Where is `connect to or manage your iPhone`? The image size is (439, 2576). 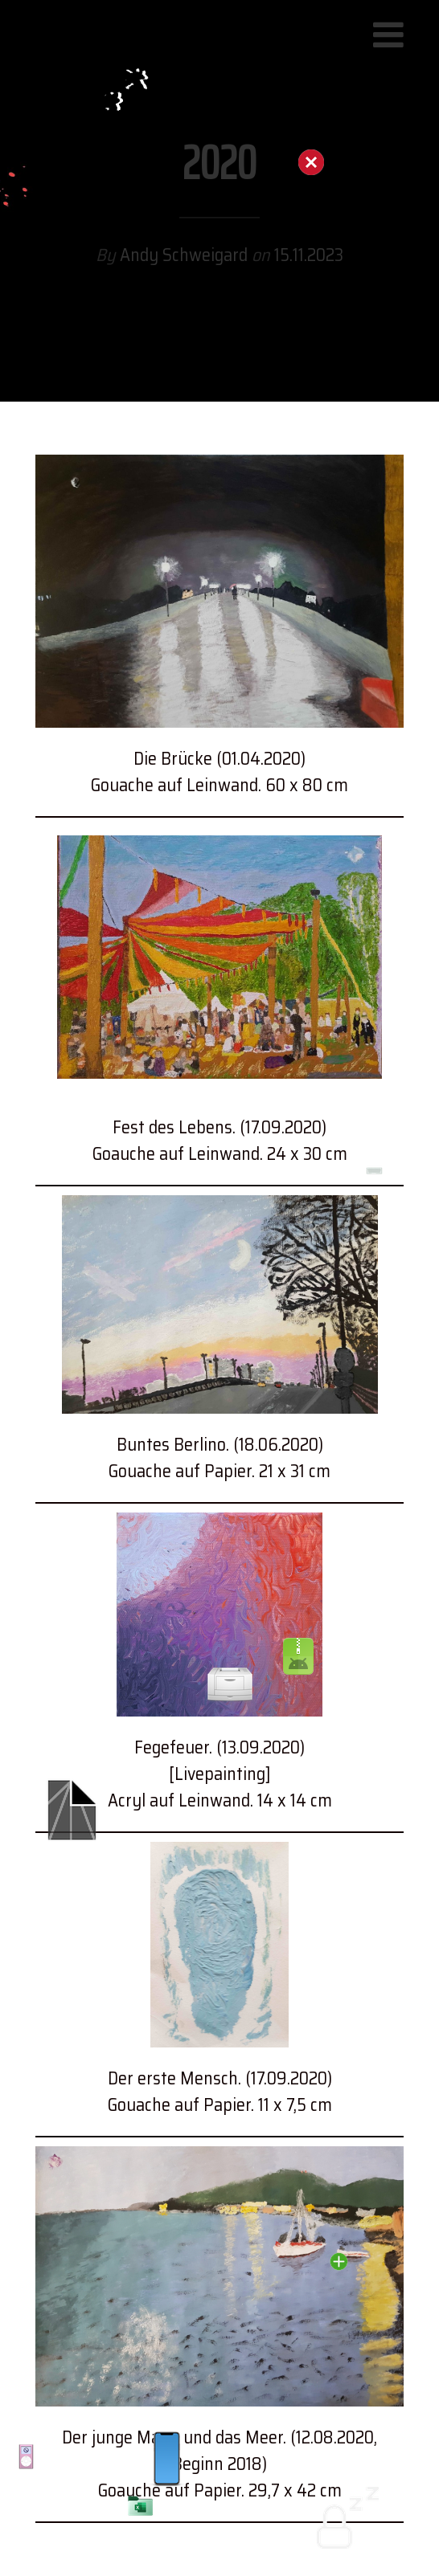 connect to or manage your iPhone is located at coordinates (166, 2459).